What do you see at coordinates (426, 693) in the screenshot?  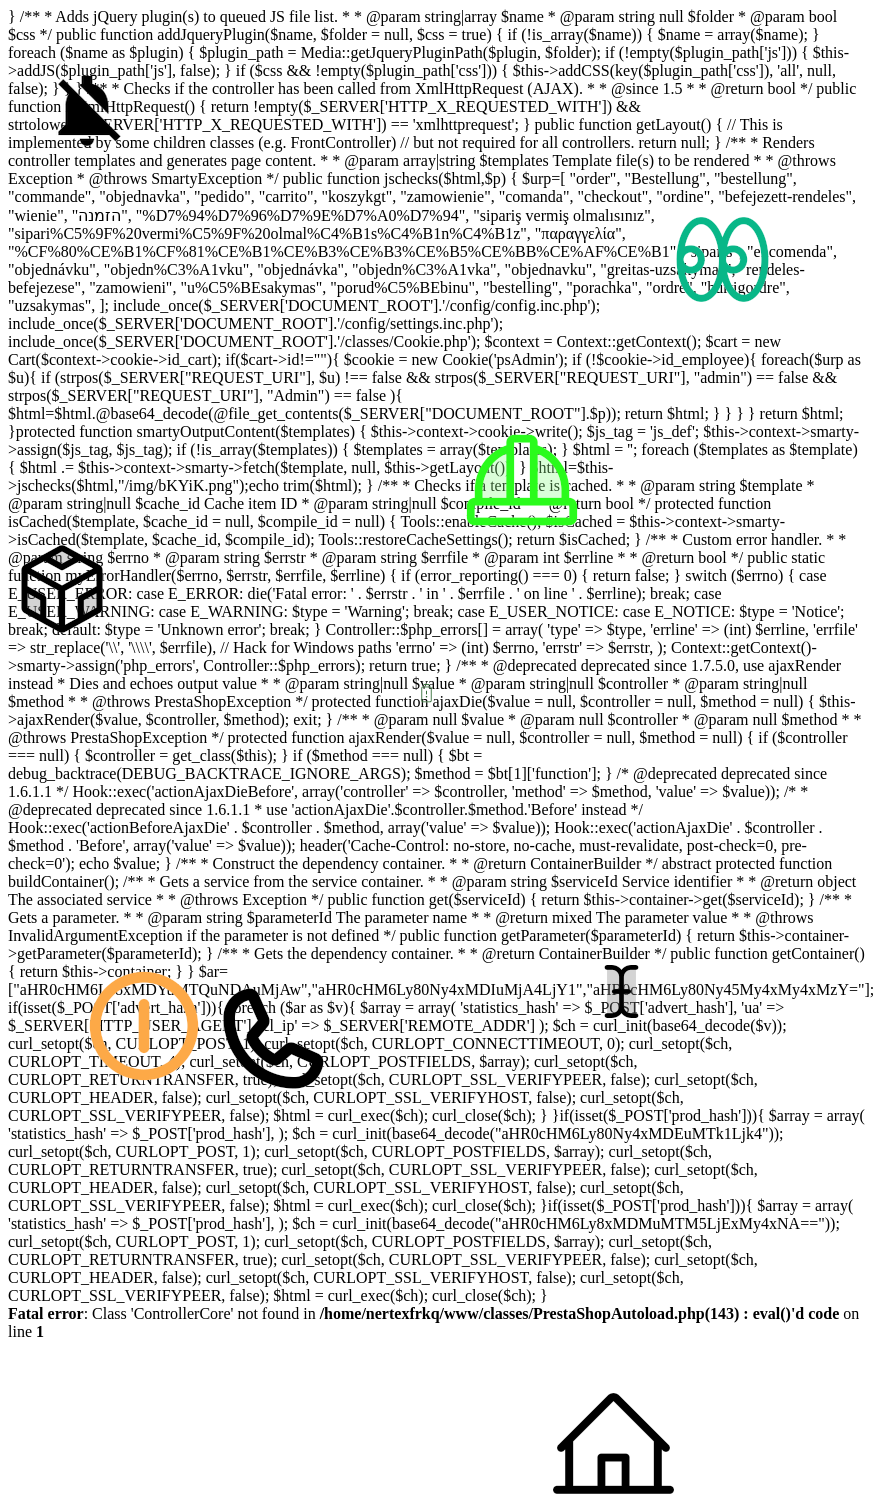 I see `indicates low battery warning` at bounding box center [426, 693].